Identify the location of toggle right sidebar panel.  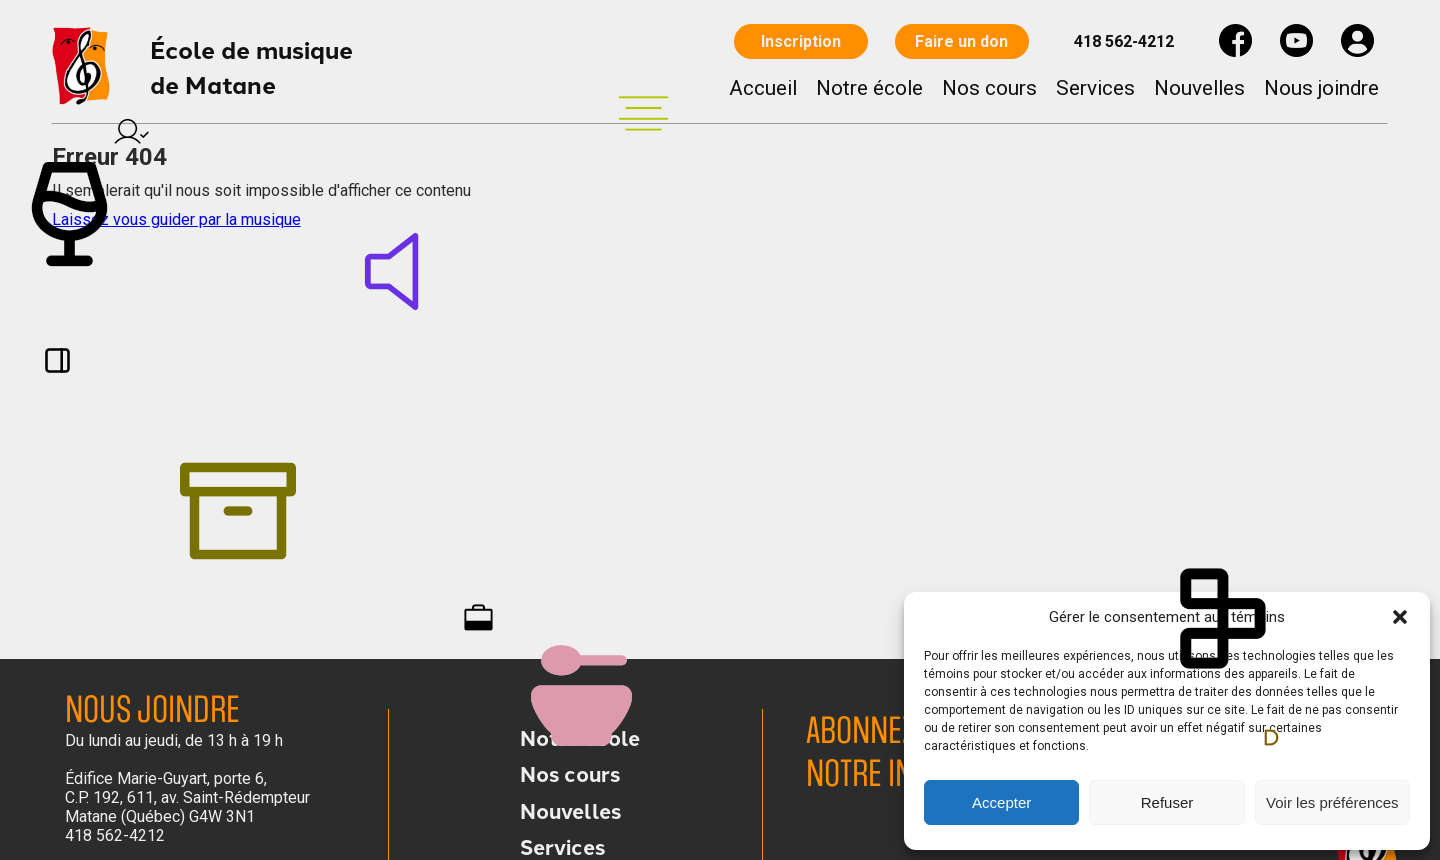
(57, 360).